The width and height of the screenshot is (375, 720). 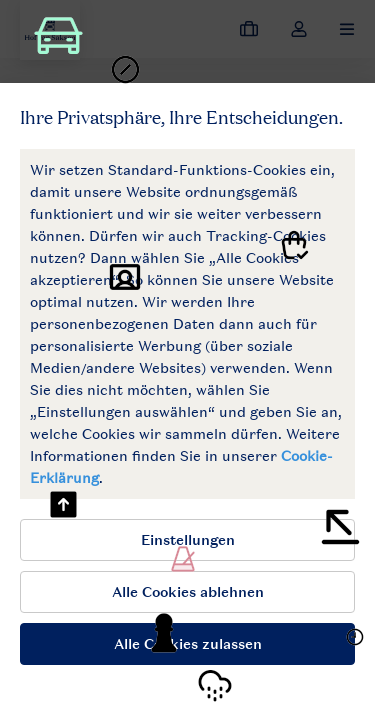 What do you see at coordinates (215, 685) in the screenshot?
I see `indicates light rain or drizzle conditions` at bounding box center [215, 685].